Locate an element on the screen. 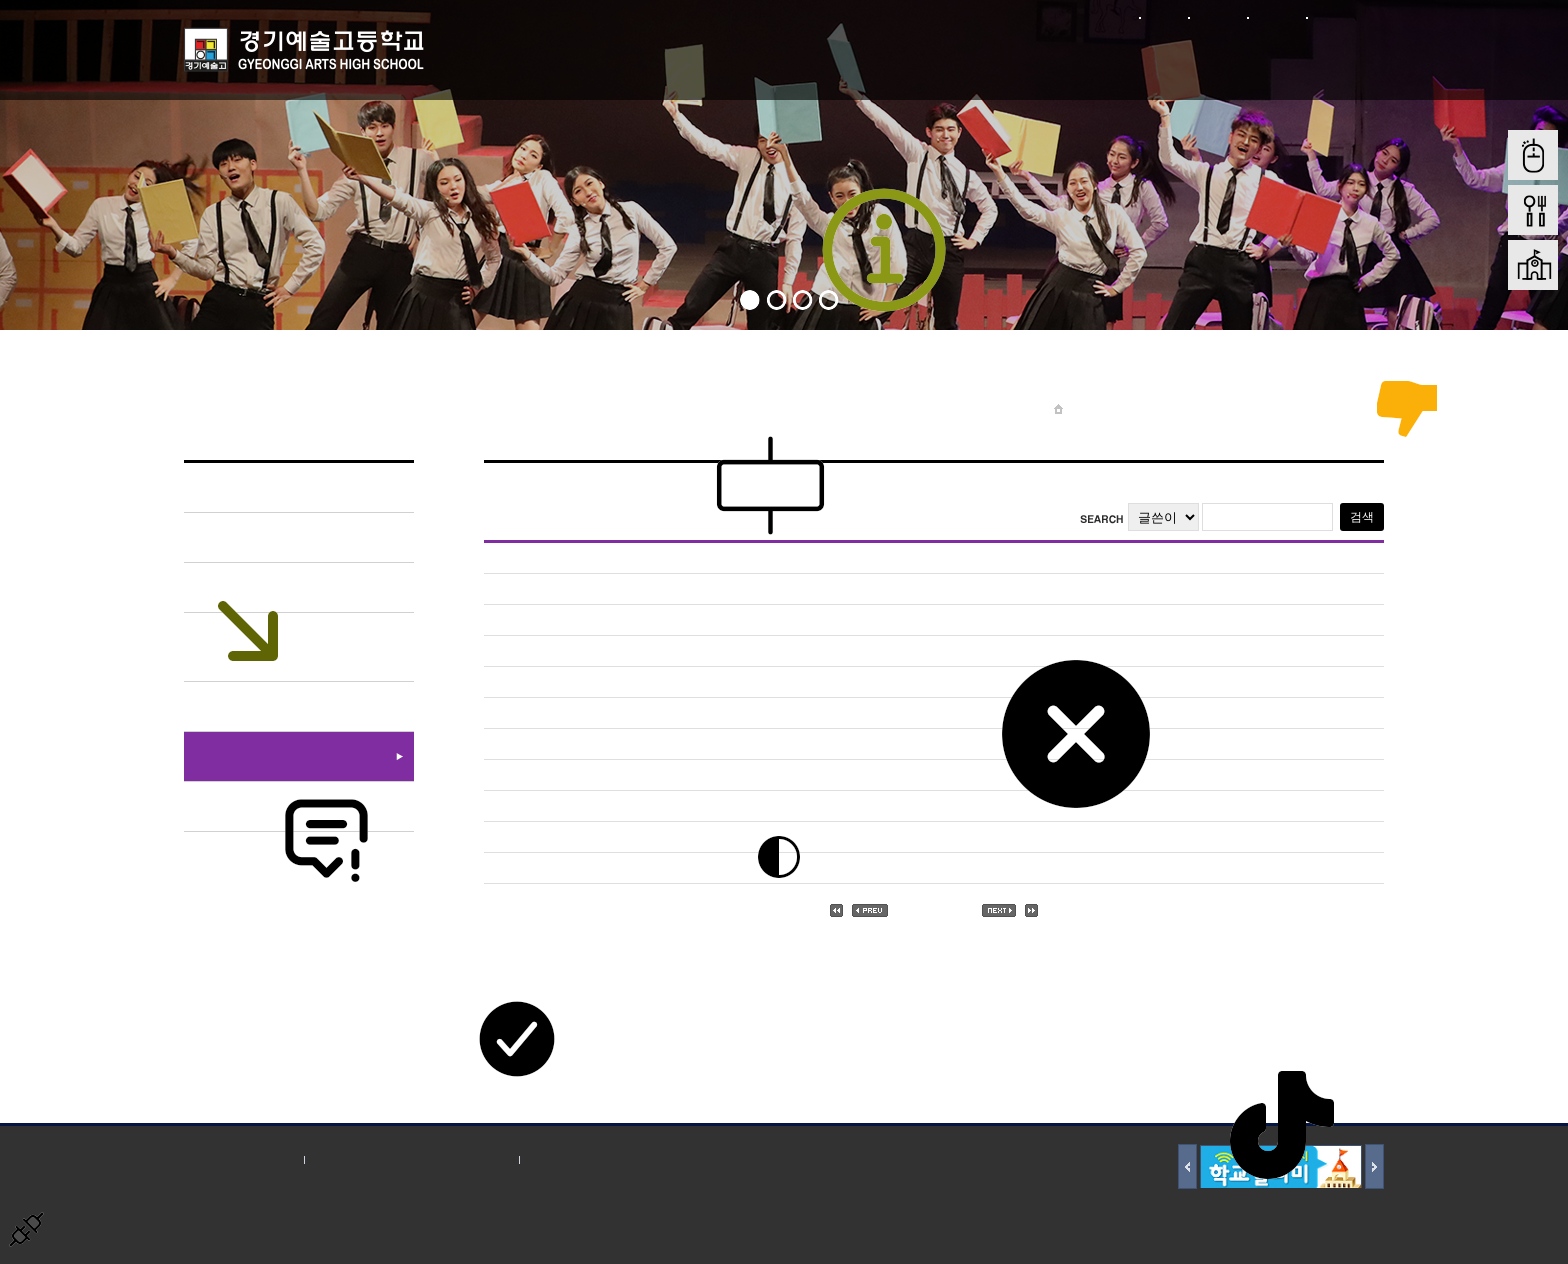  connect or manage device connections is located at coordinates (26, 1229).